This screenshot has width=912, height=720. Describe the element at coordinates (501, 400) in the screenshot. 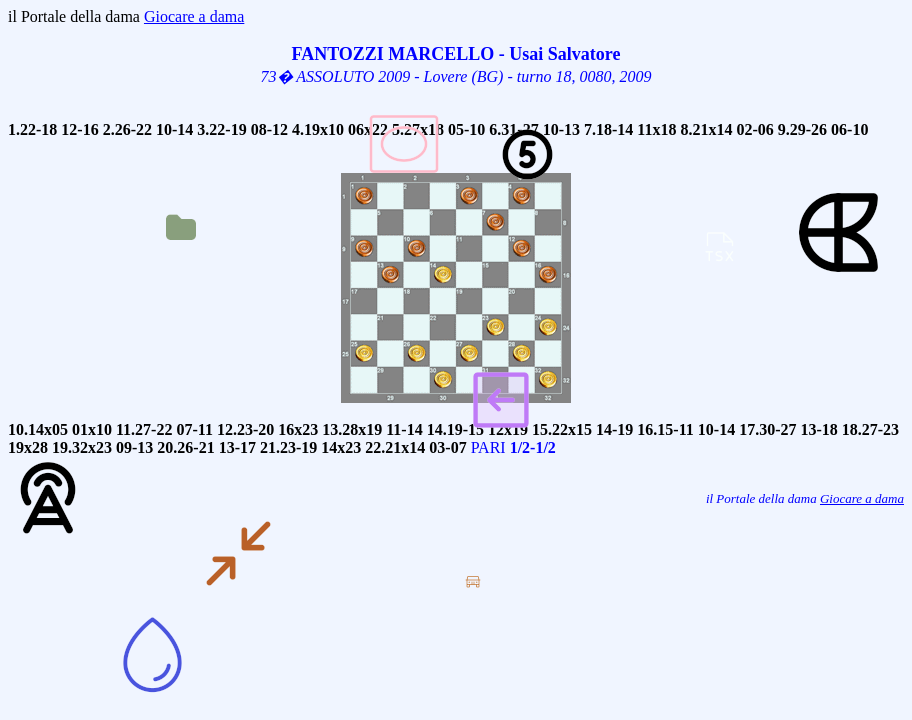

I see `go back to the previous screen` at that location.